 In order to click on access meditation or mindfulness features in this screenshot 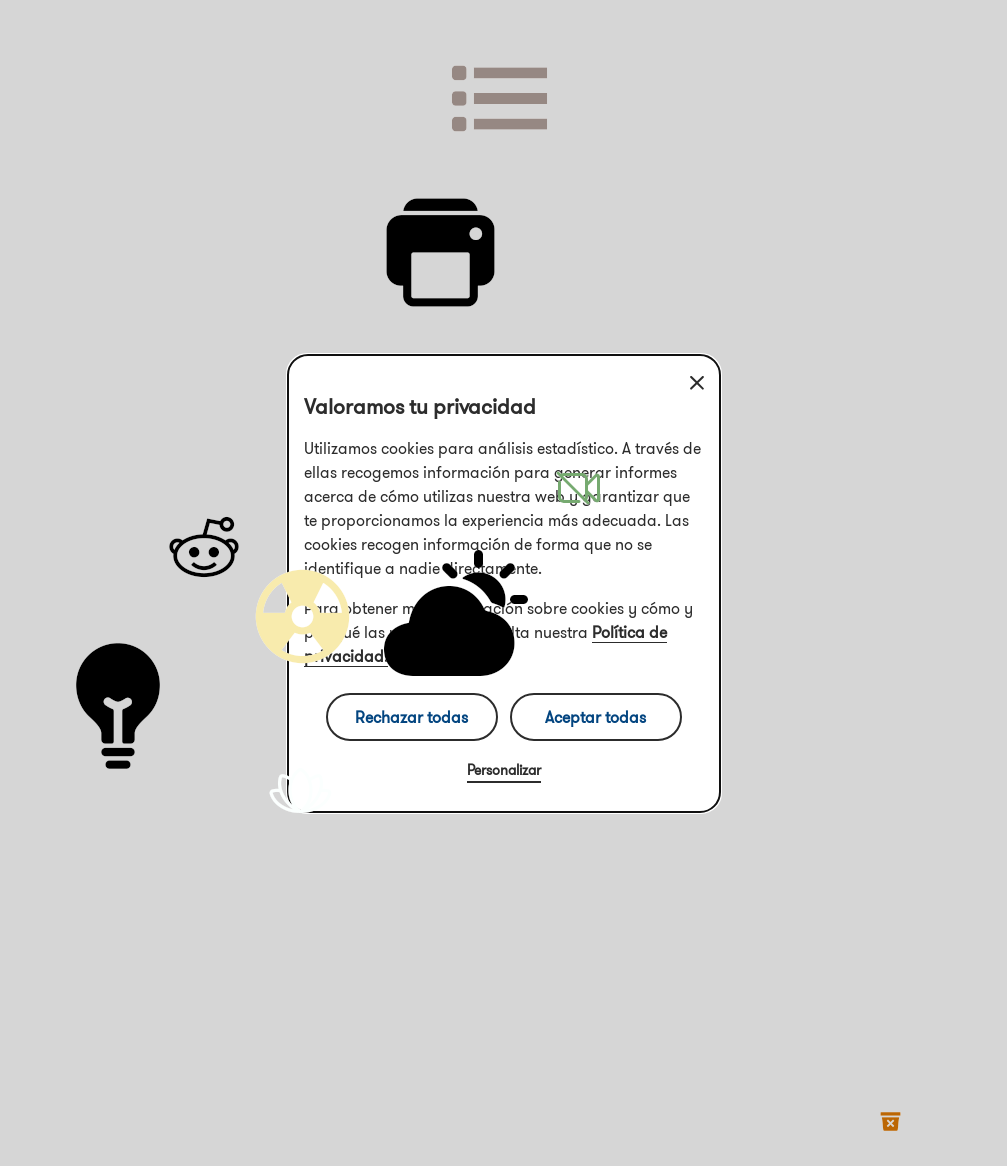, I will do `click(300, 792)`.